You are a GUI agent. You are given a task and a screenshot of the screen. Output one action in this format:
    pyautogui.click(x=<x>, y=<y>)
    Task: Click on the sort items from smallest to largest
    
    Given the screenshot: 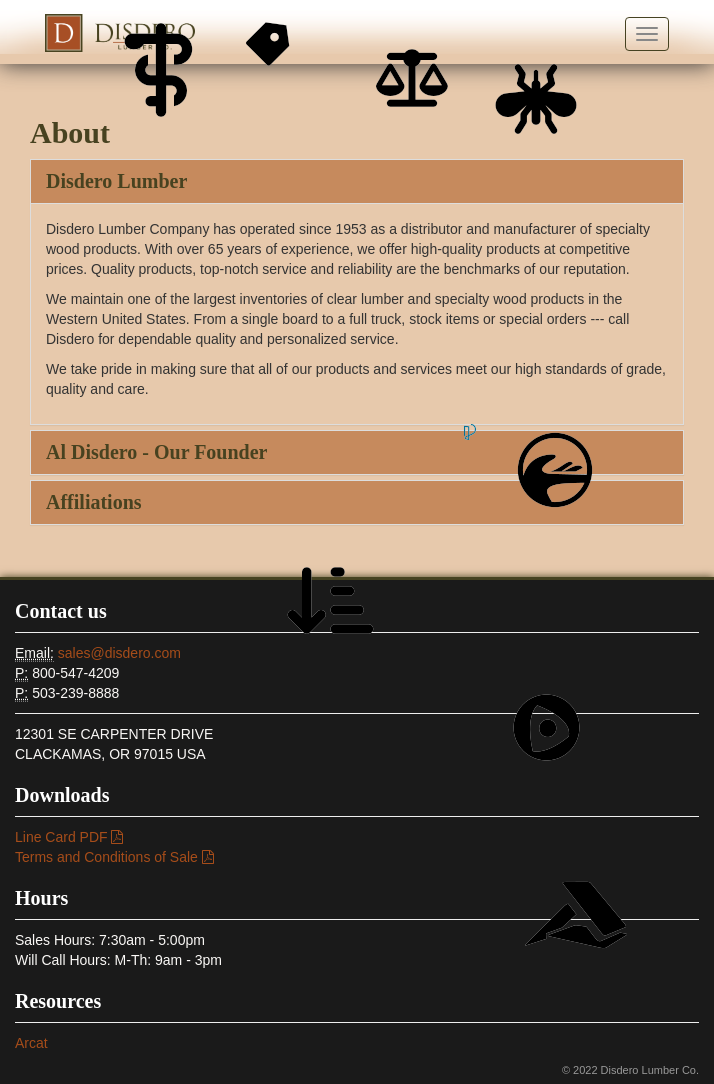 What is the action you would take?
    pyautogui.click(x=330, y=600)
    